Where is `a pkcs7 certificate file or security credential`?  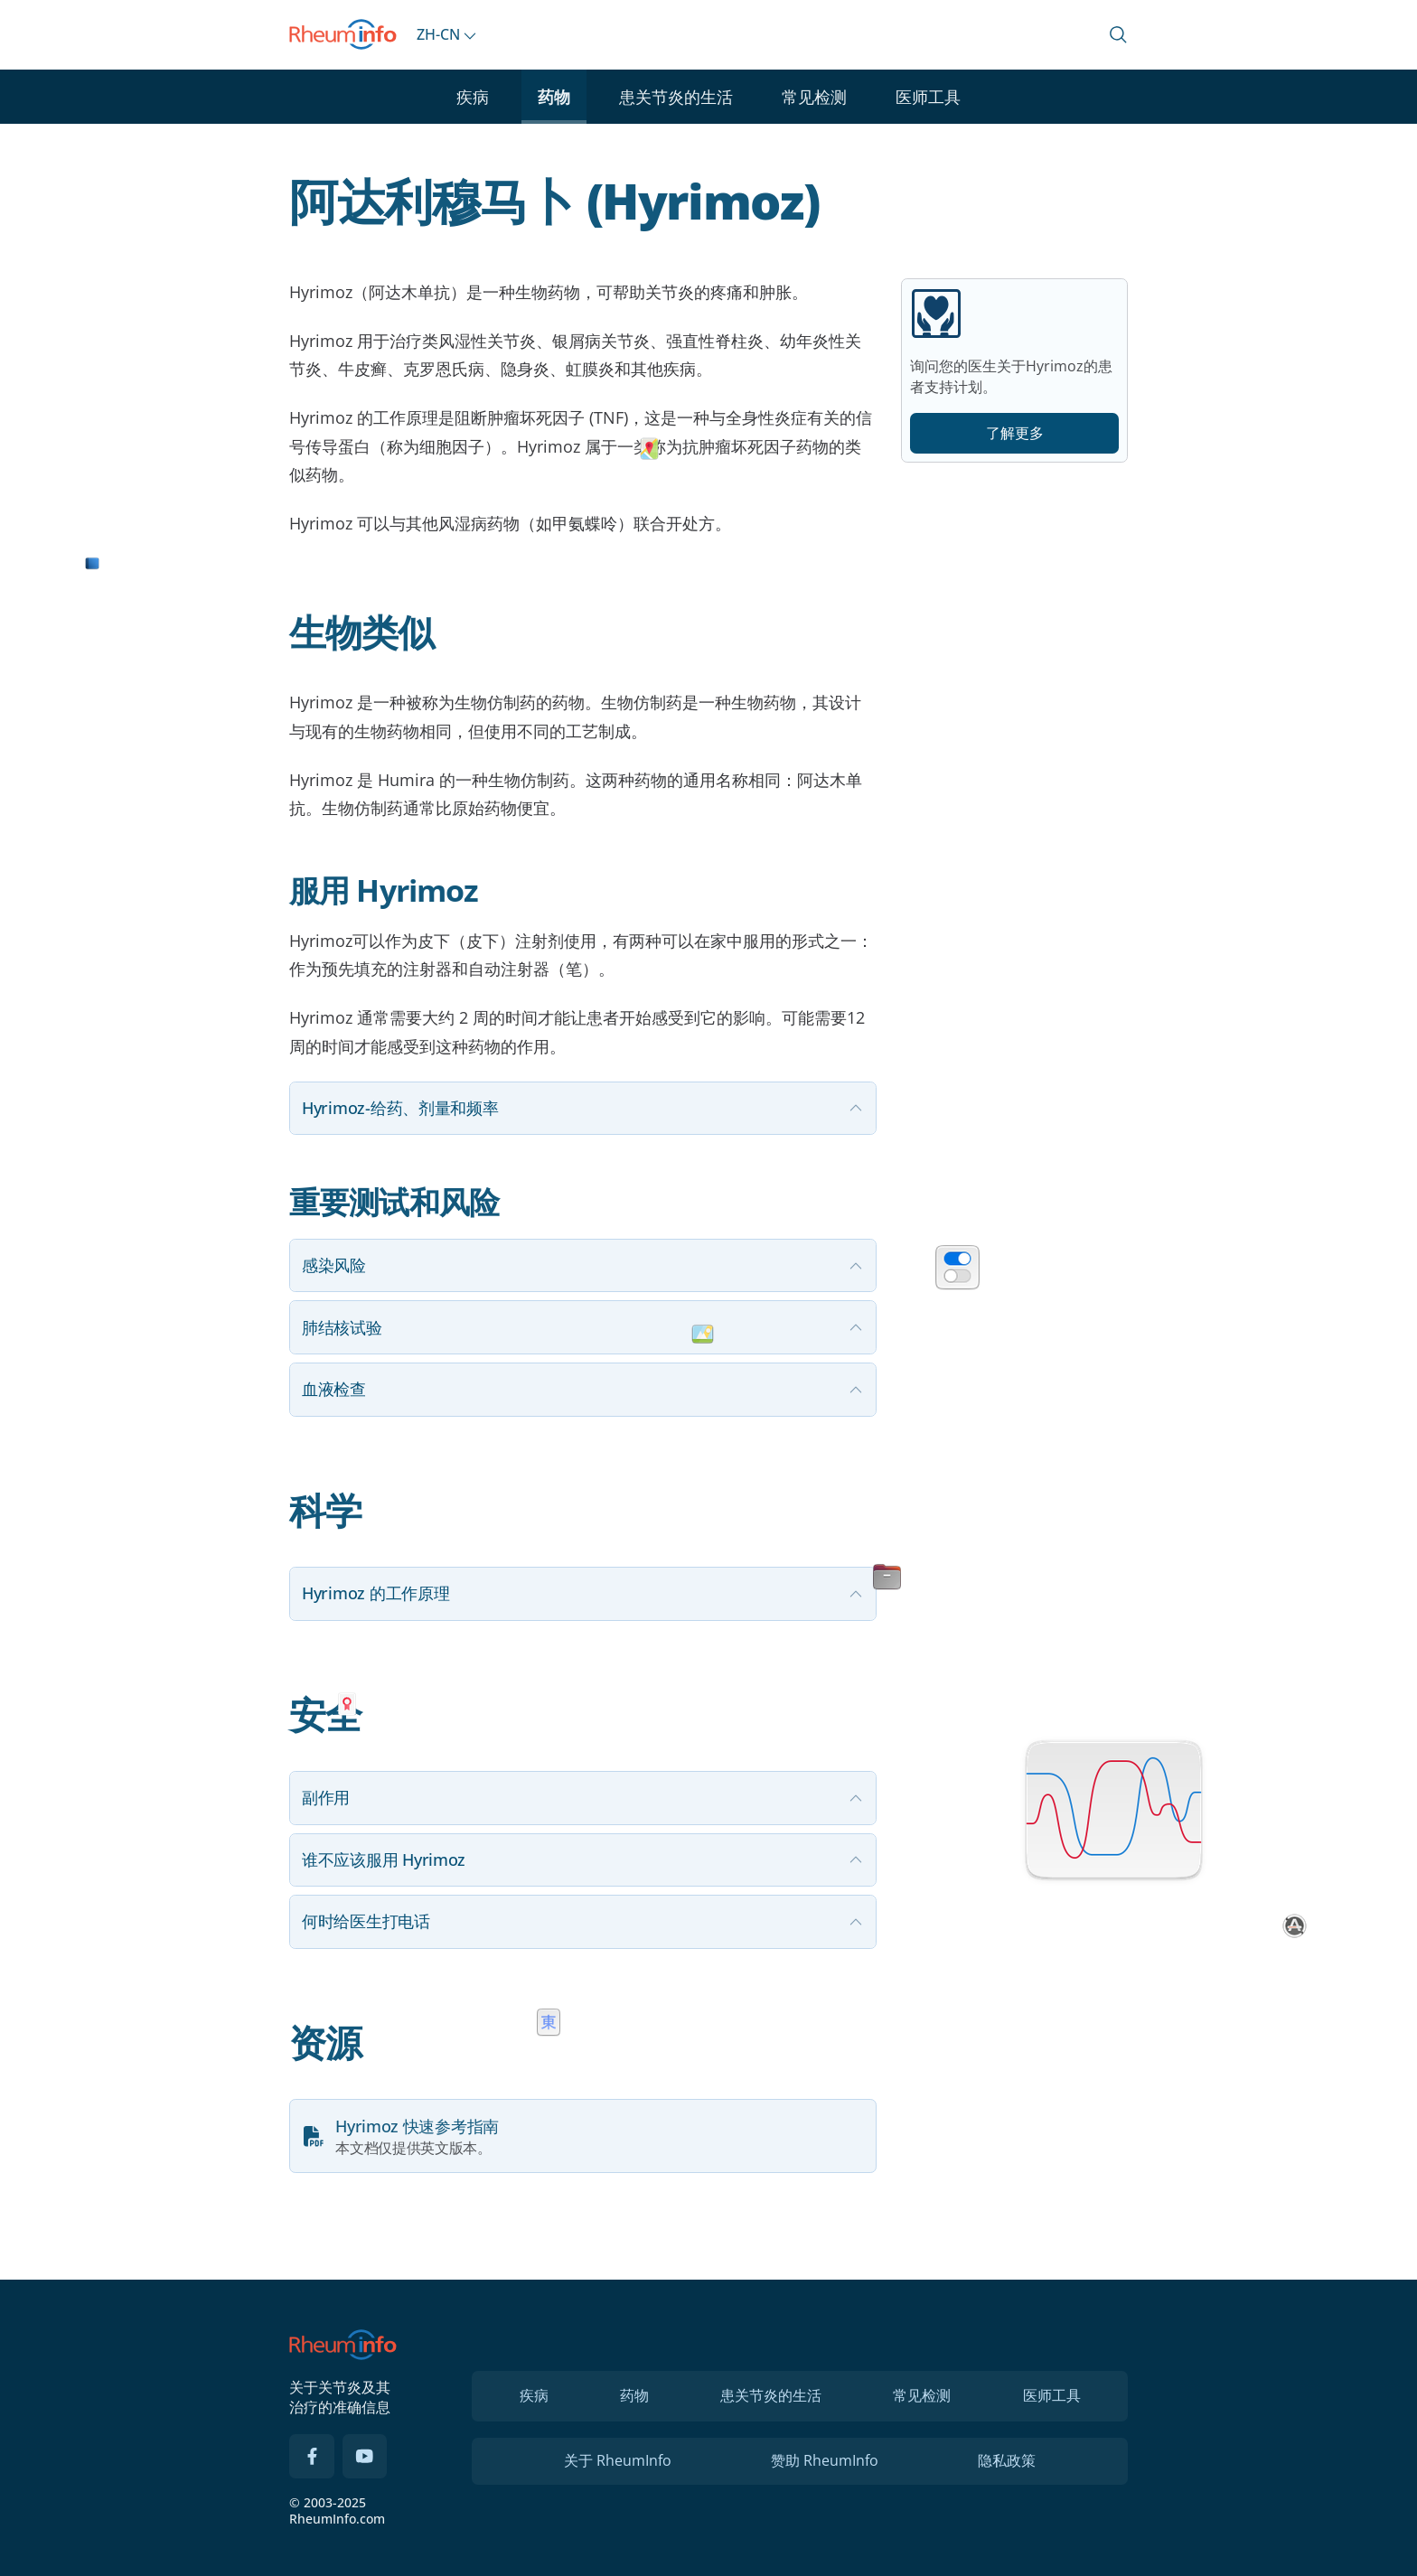 a pkcs7 certificate file or security credential is located at coordinates (347, 1704).